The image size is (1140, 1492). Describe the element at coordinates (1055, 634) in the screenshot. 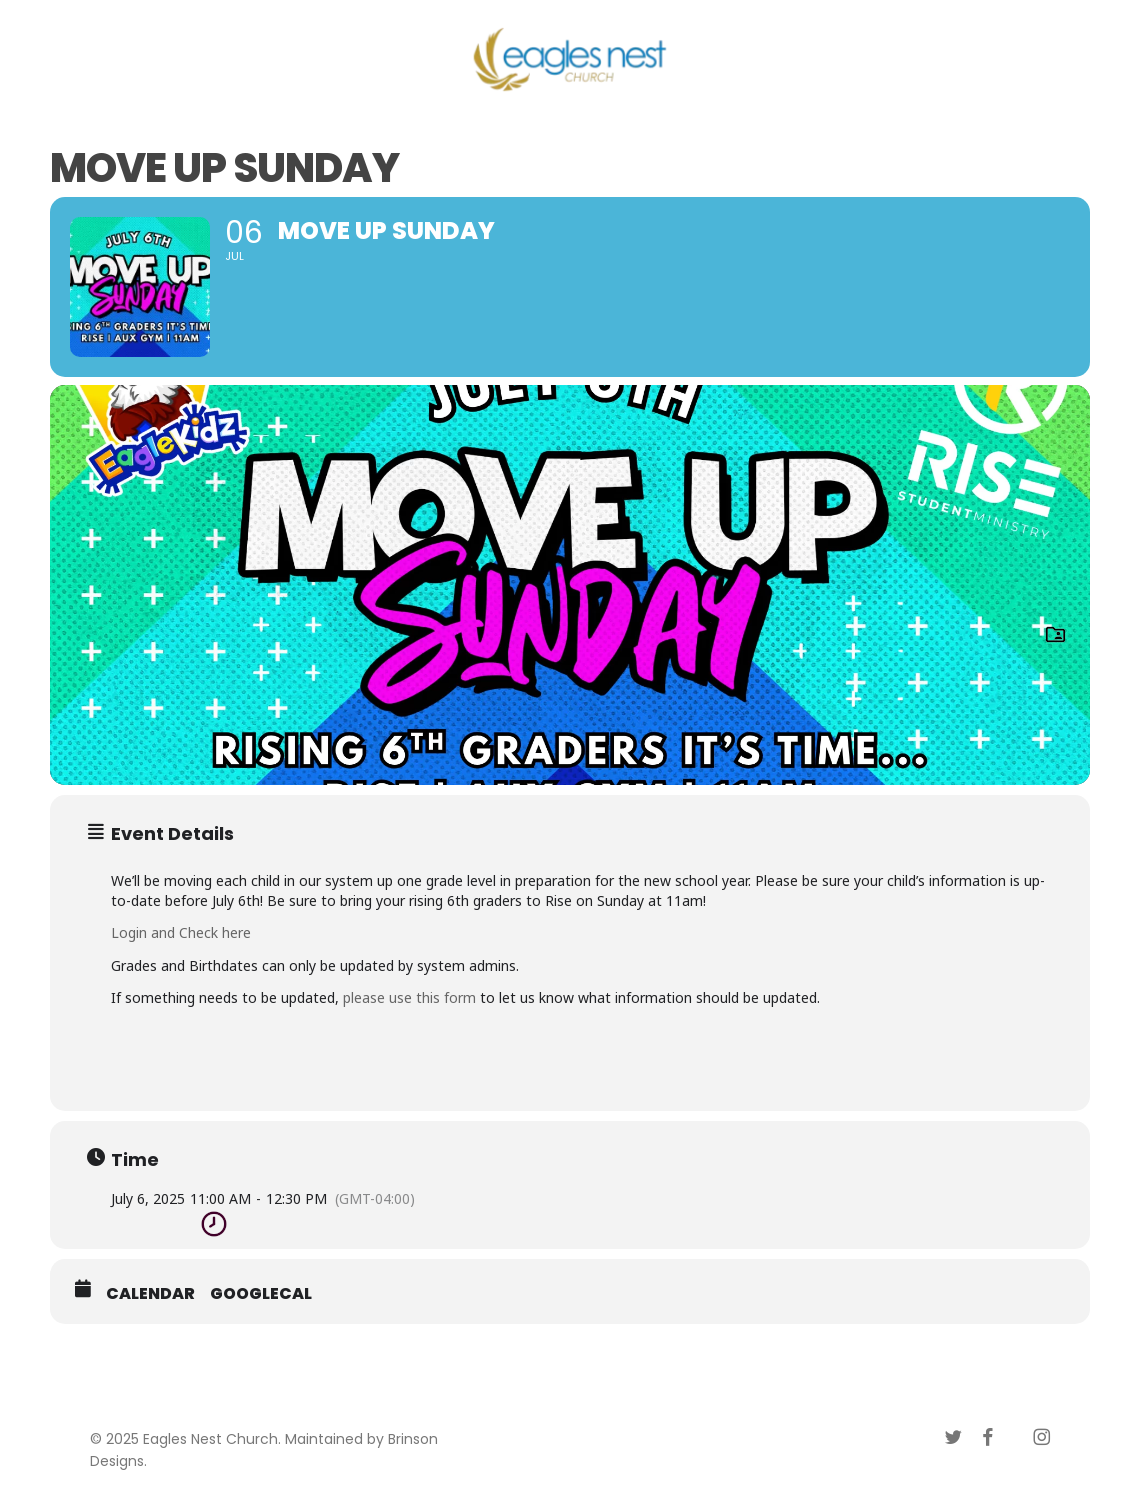

I see `access shared folders` at that location.